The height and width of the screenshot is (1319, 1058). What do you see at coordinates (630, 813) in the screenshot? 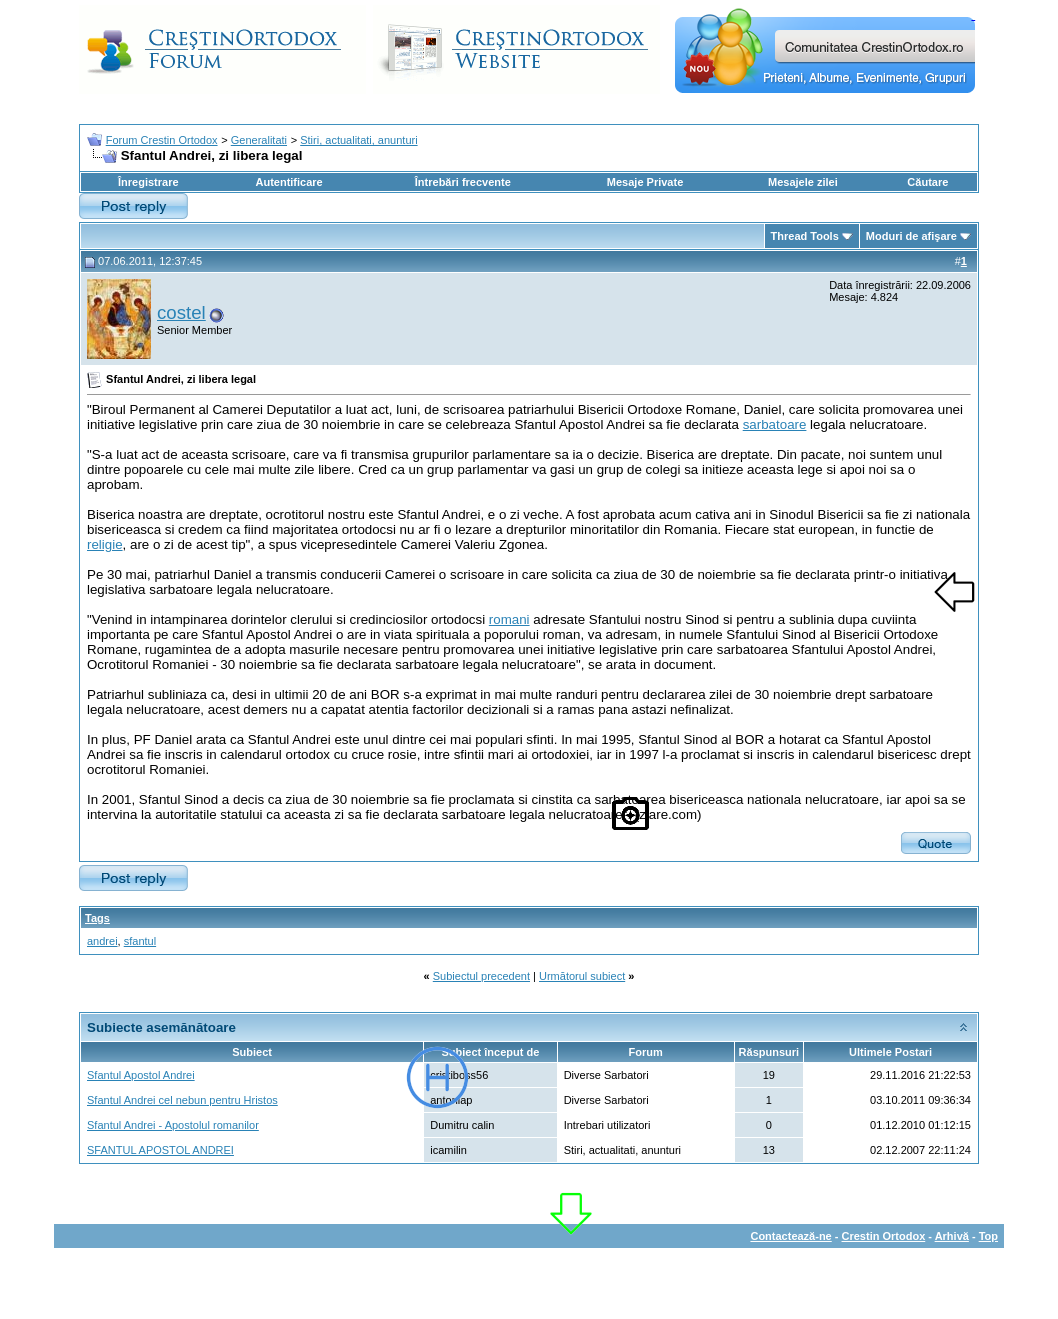
I see `enhance or improve photo quality` at bounding box center [630, 813].